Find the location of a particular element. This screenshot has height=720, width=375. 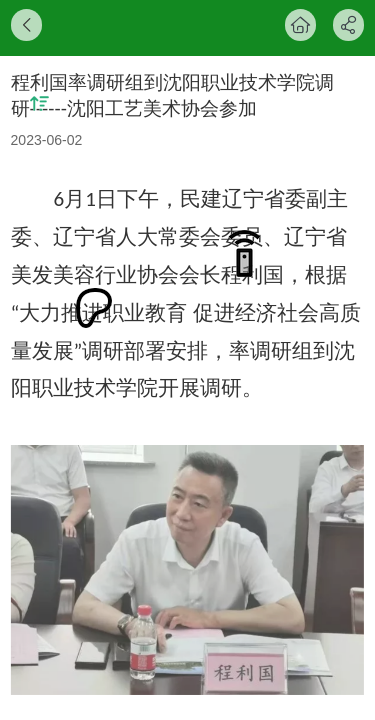

access remote control settings is located at coordinates (244, 254).